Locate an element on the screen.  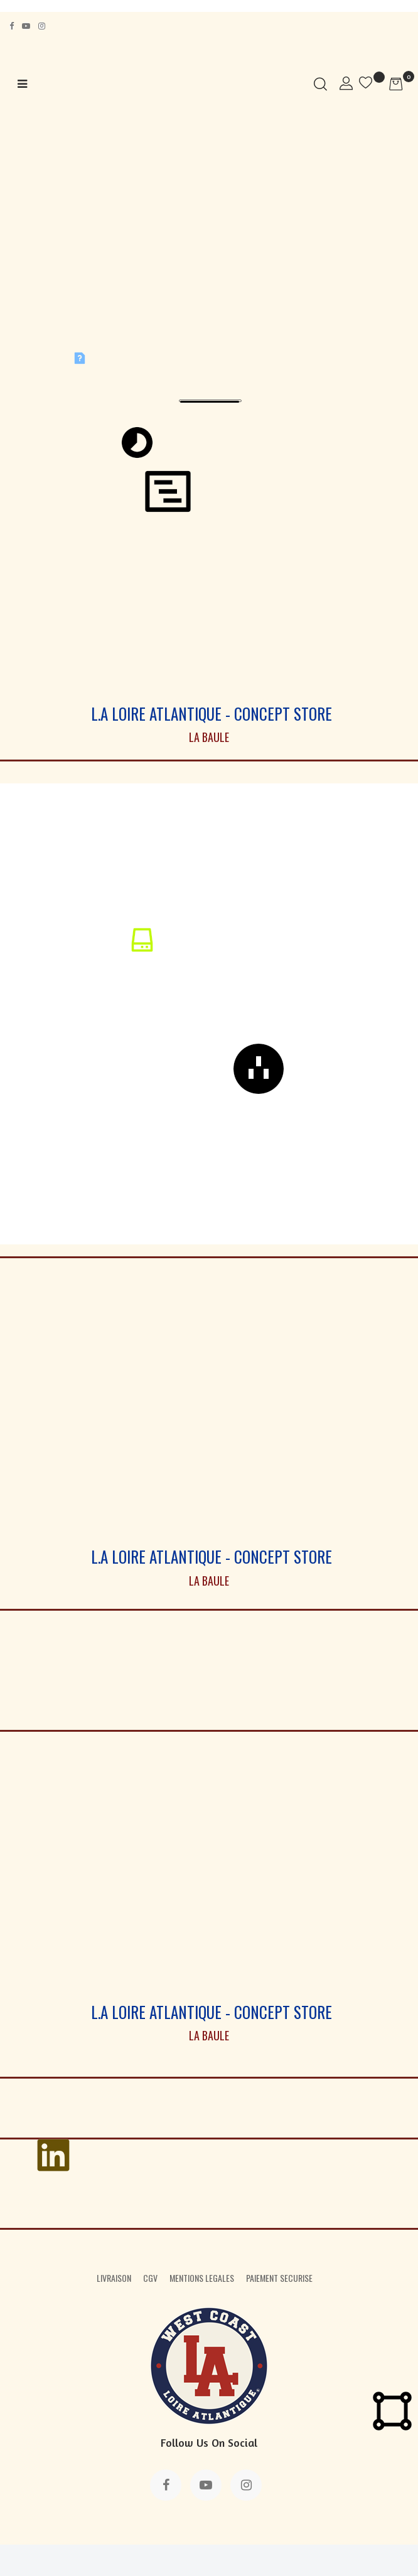
open LinkedIn profile is located at coordinates (53, 2155).